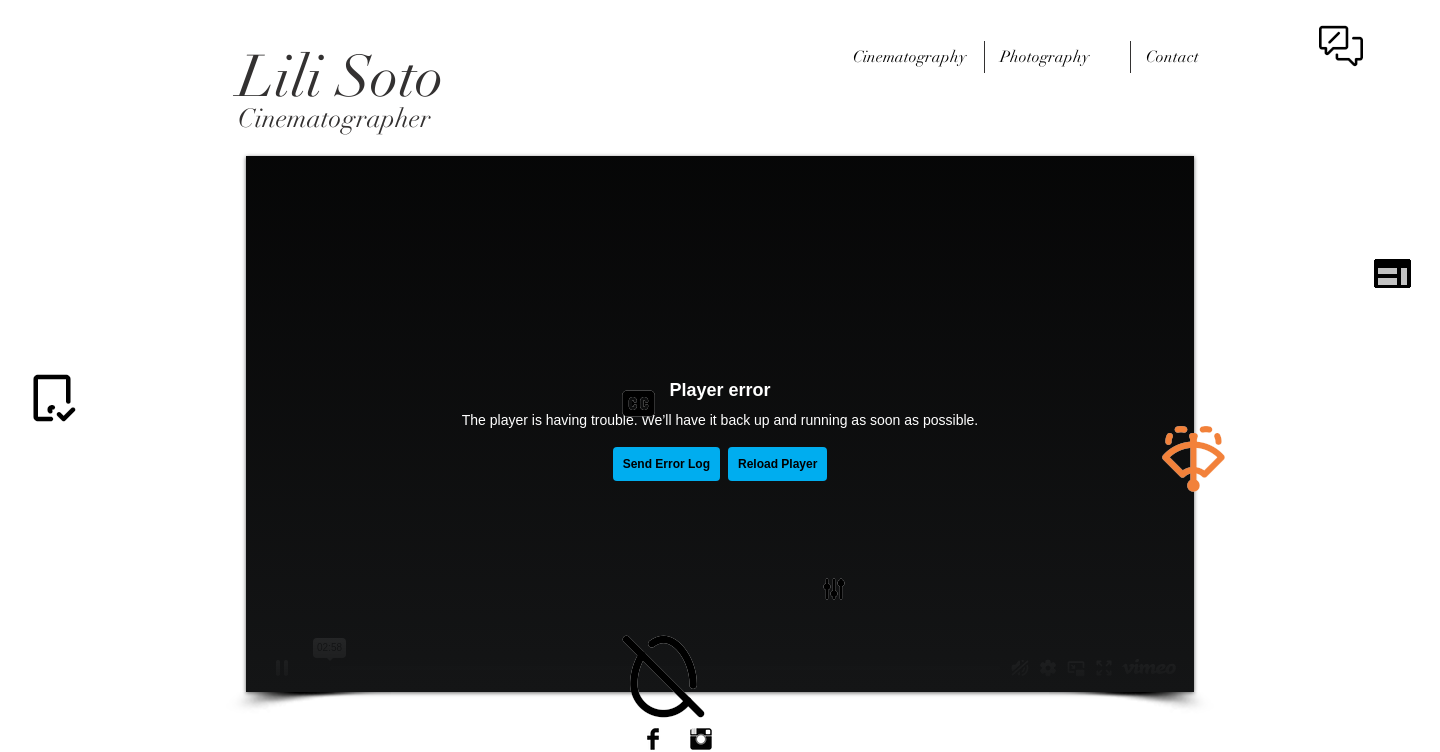  Describe the element at coordinates (663, 676) in the screenshot. I see `indicates egg-free or no eggs` at that location.